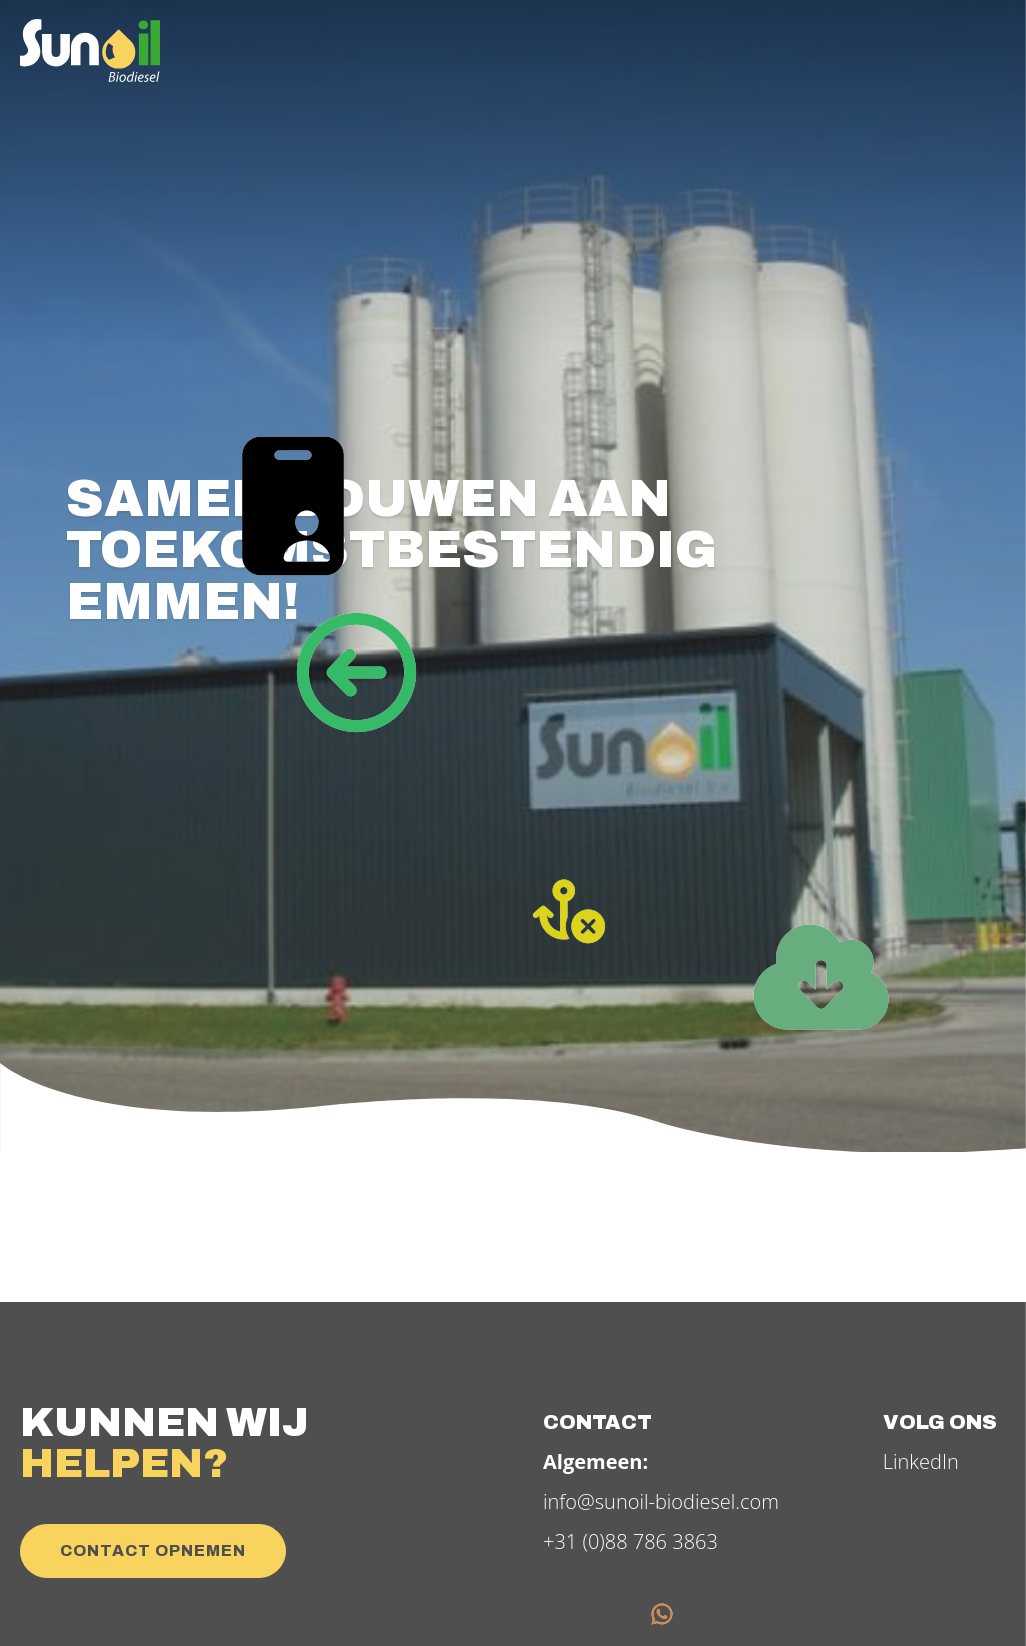  I want to click on download file from cloud storage, so click(821, 977).